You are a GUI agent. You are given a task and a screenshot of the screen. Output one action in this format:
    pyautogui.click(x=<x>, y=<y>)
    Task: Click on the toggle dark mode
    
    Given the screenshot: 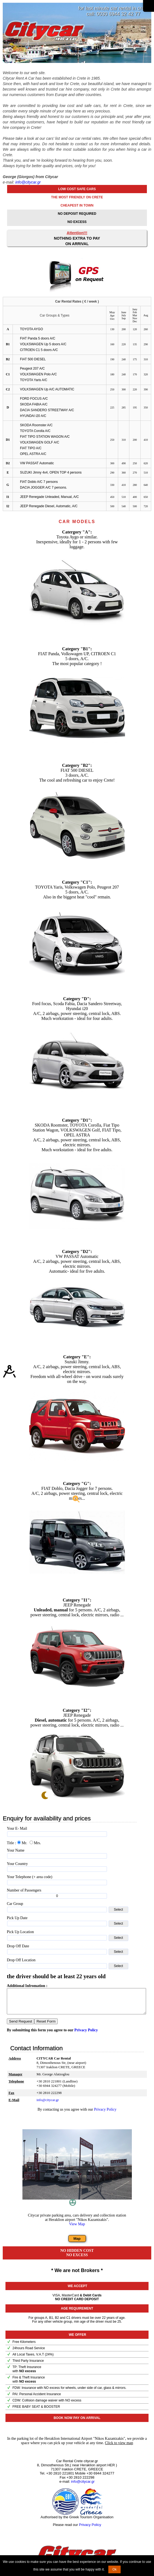 What is the action you would take?
    pyautogui.click(x=45, y=1795)
    